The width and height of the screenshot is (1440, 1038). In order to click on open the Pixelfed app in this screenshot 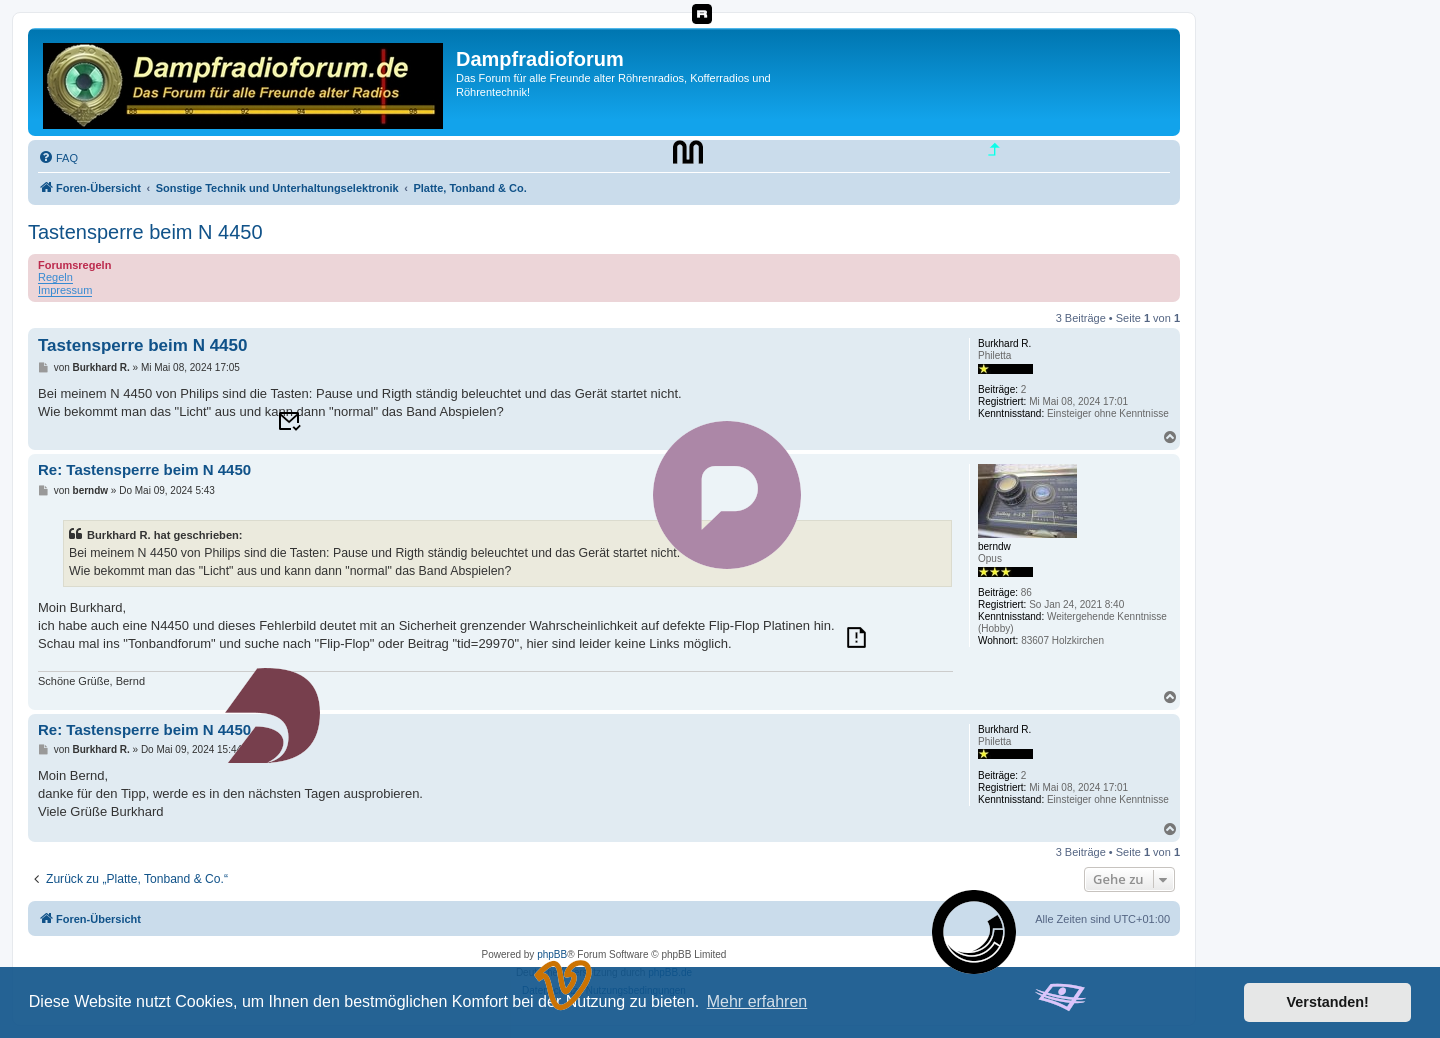, I will do `click(727, 495)`.